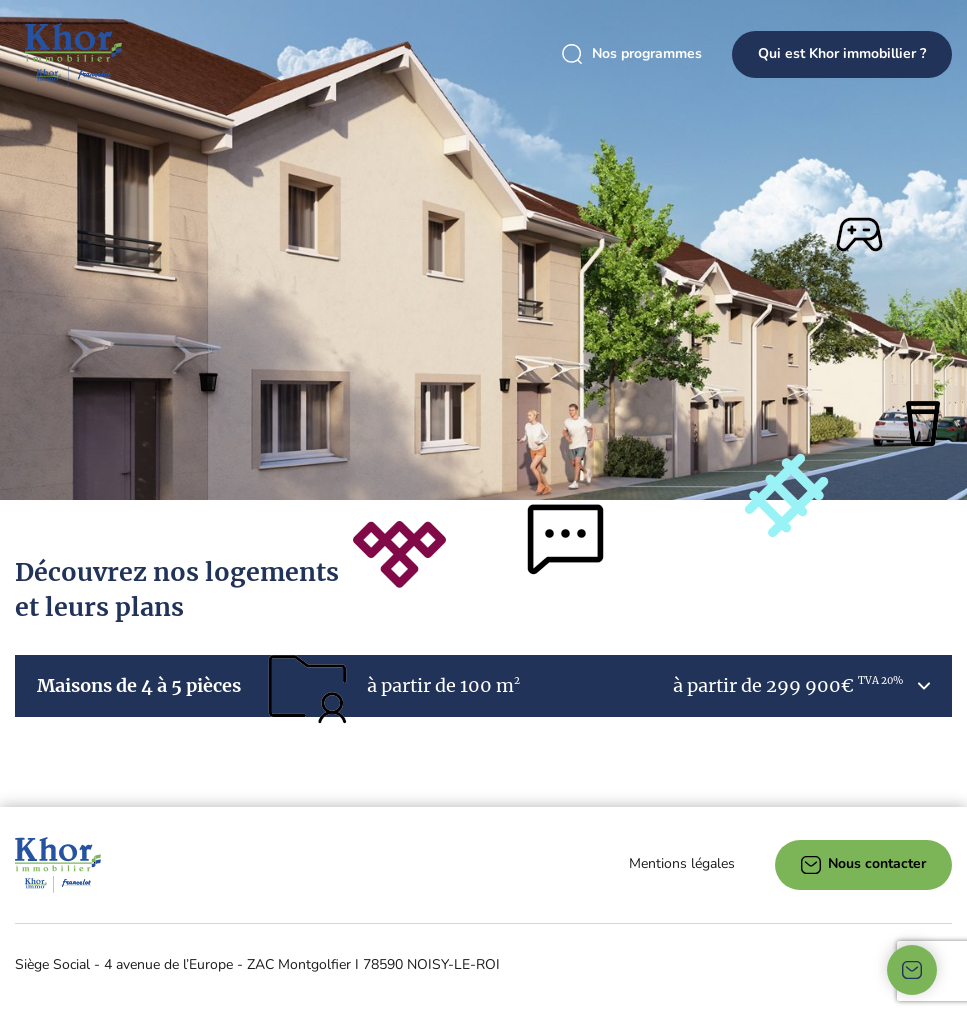 This screenshot has width=967, height=1015. I want to click on view nearby bars or pubs, so click(923, 423).